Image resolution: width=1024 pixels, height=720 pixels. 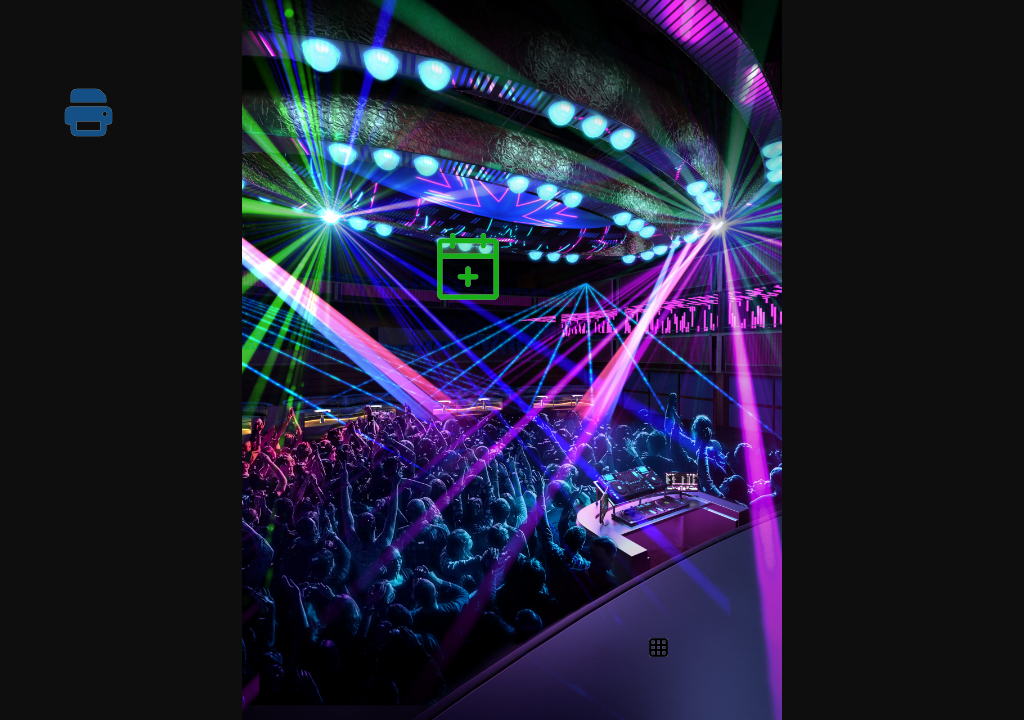 I want to click on print this document, so click(x=88, y=112).